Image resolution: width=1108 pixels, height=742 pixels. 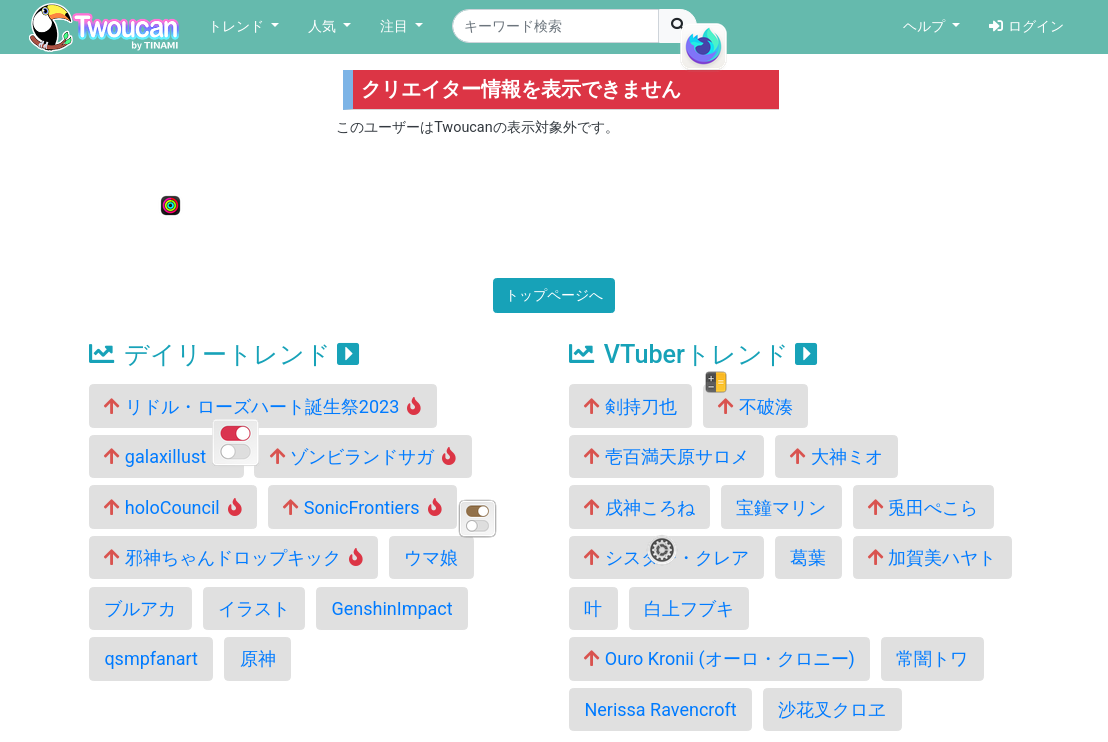 I want to click on open the calculator app, so click(x=716, y=382).